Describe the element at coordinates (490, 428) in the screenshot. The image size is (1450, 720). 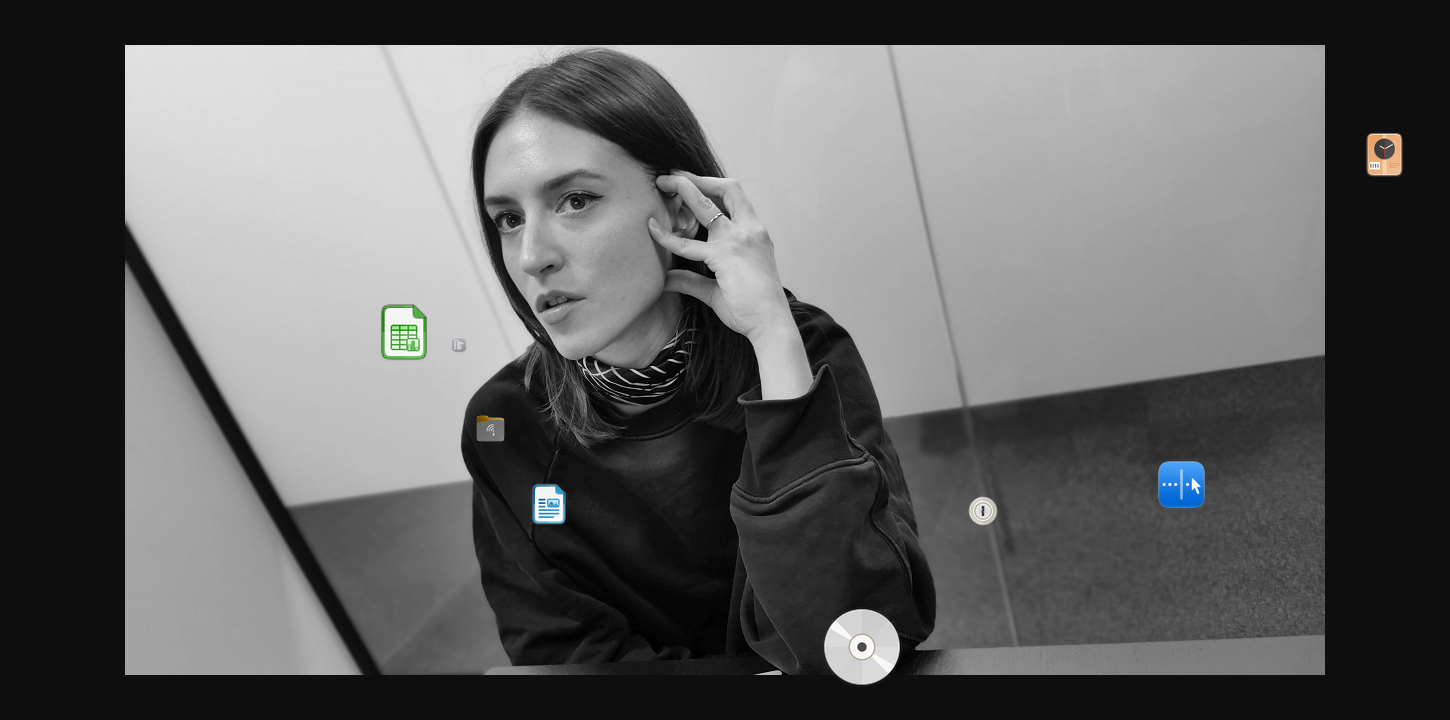
I see `open insync cloud sync folder` at that location.